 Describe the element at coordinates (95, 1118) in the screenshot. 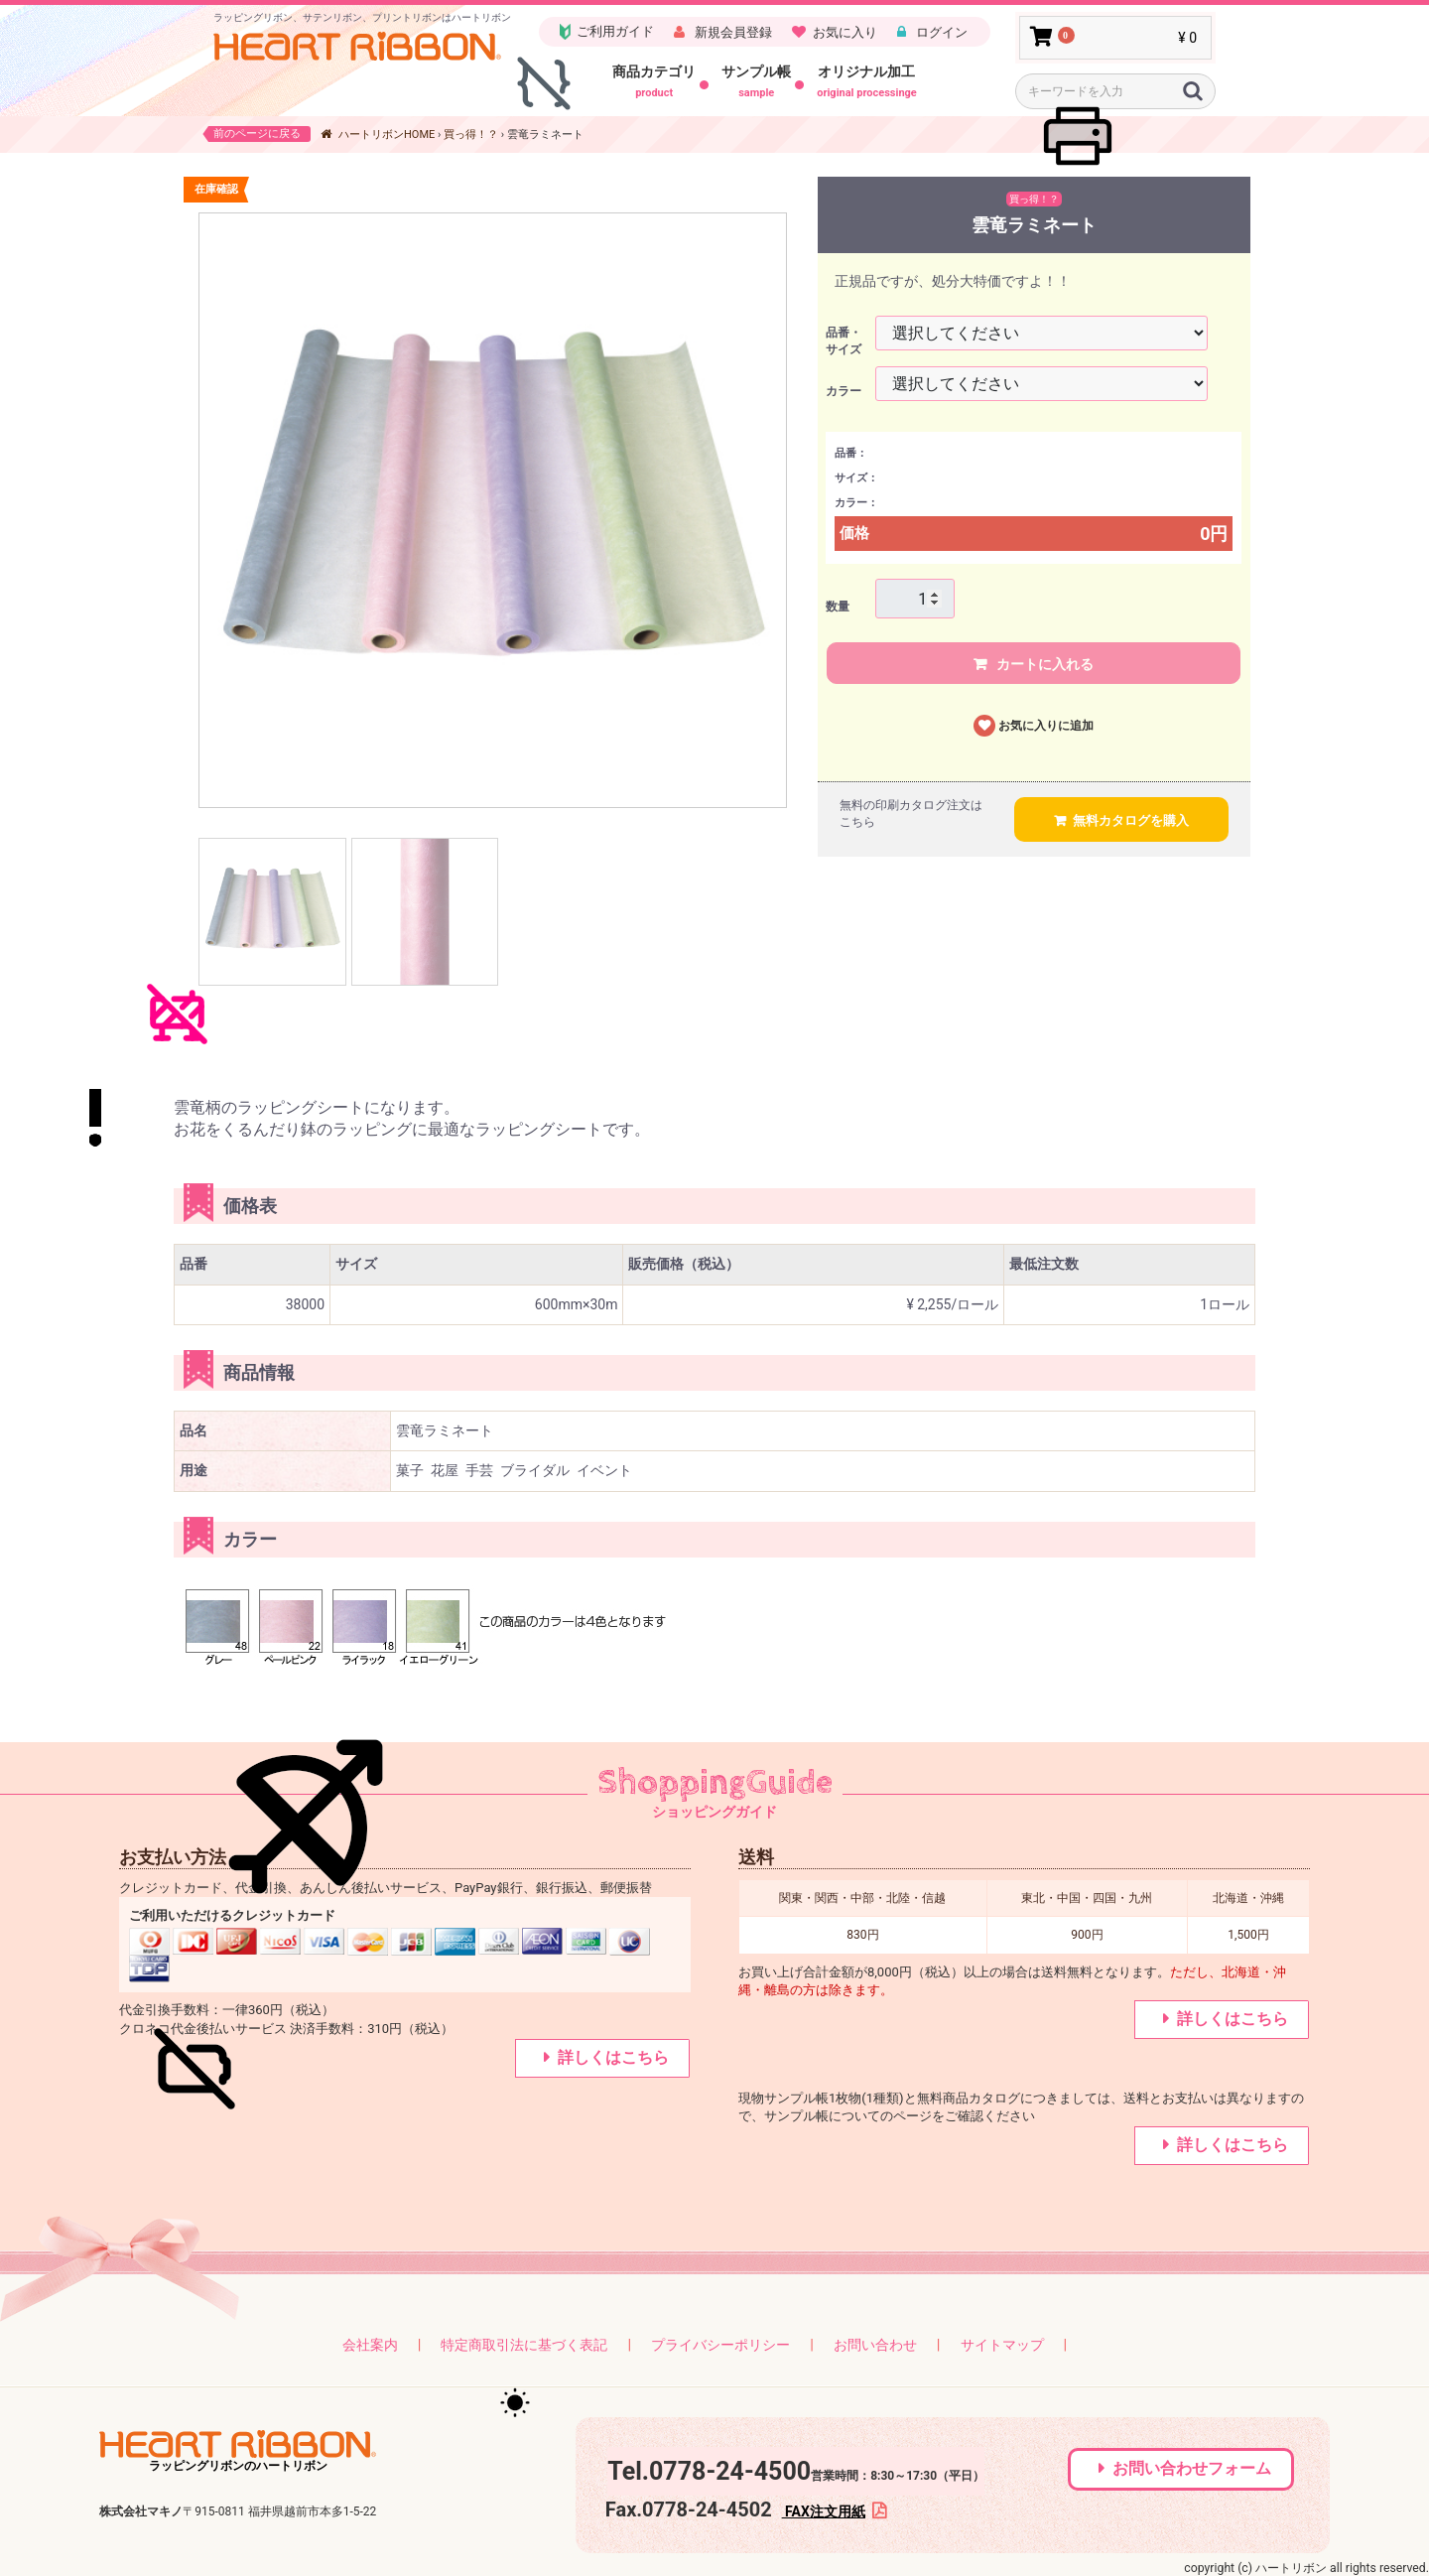

I see `indicates a high priority notification or alert` at that location.